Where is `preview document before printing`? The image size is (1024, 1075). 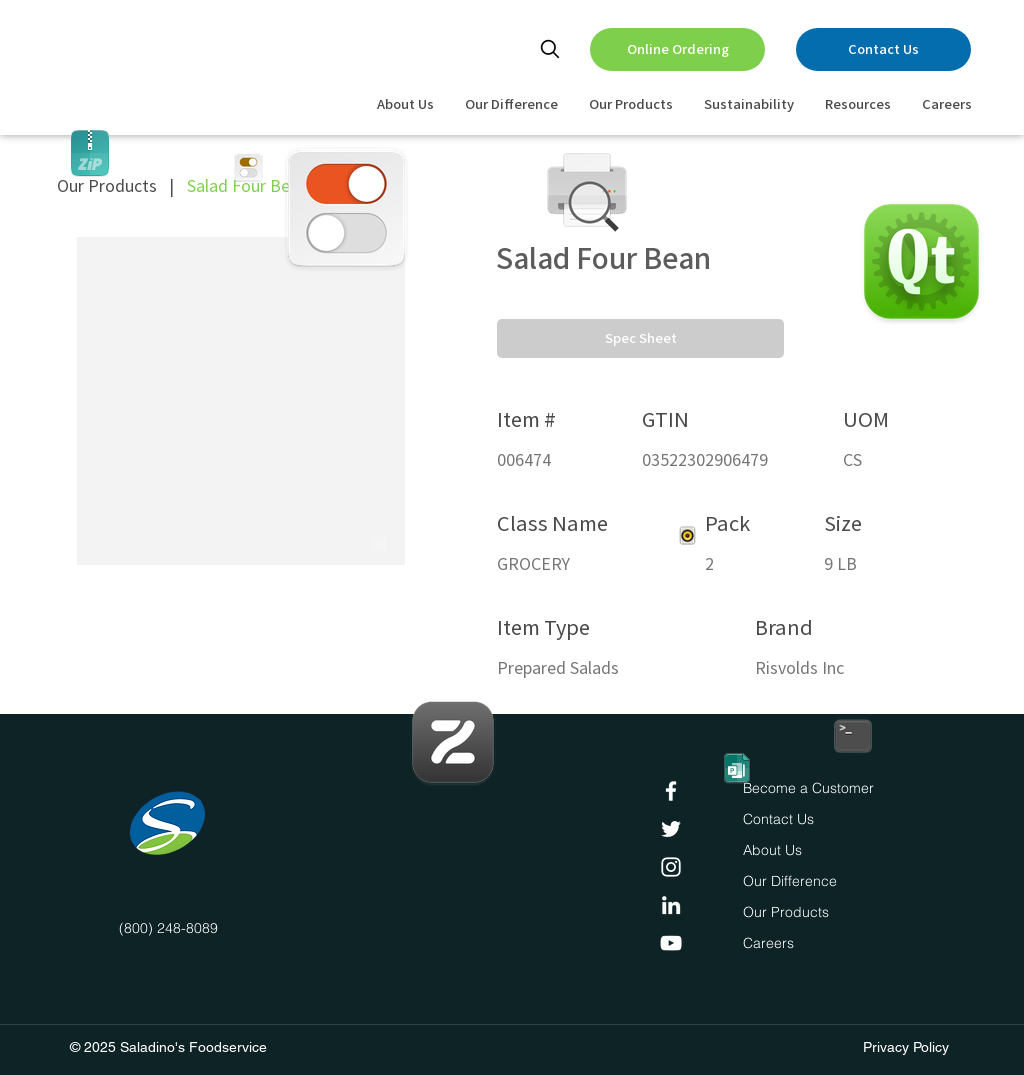
preview document before printing is located at coordinates (587, 190).